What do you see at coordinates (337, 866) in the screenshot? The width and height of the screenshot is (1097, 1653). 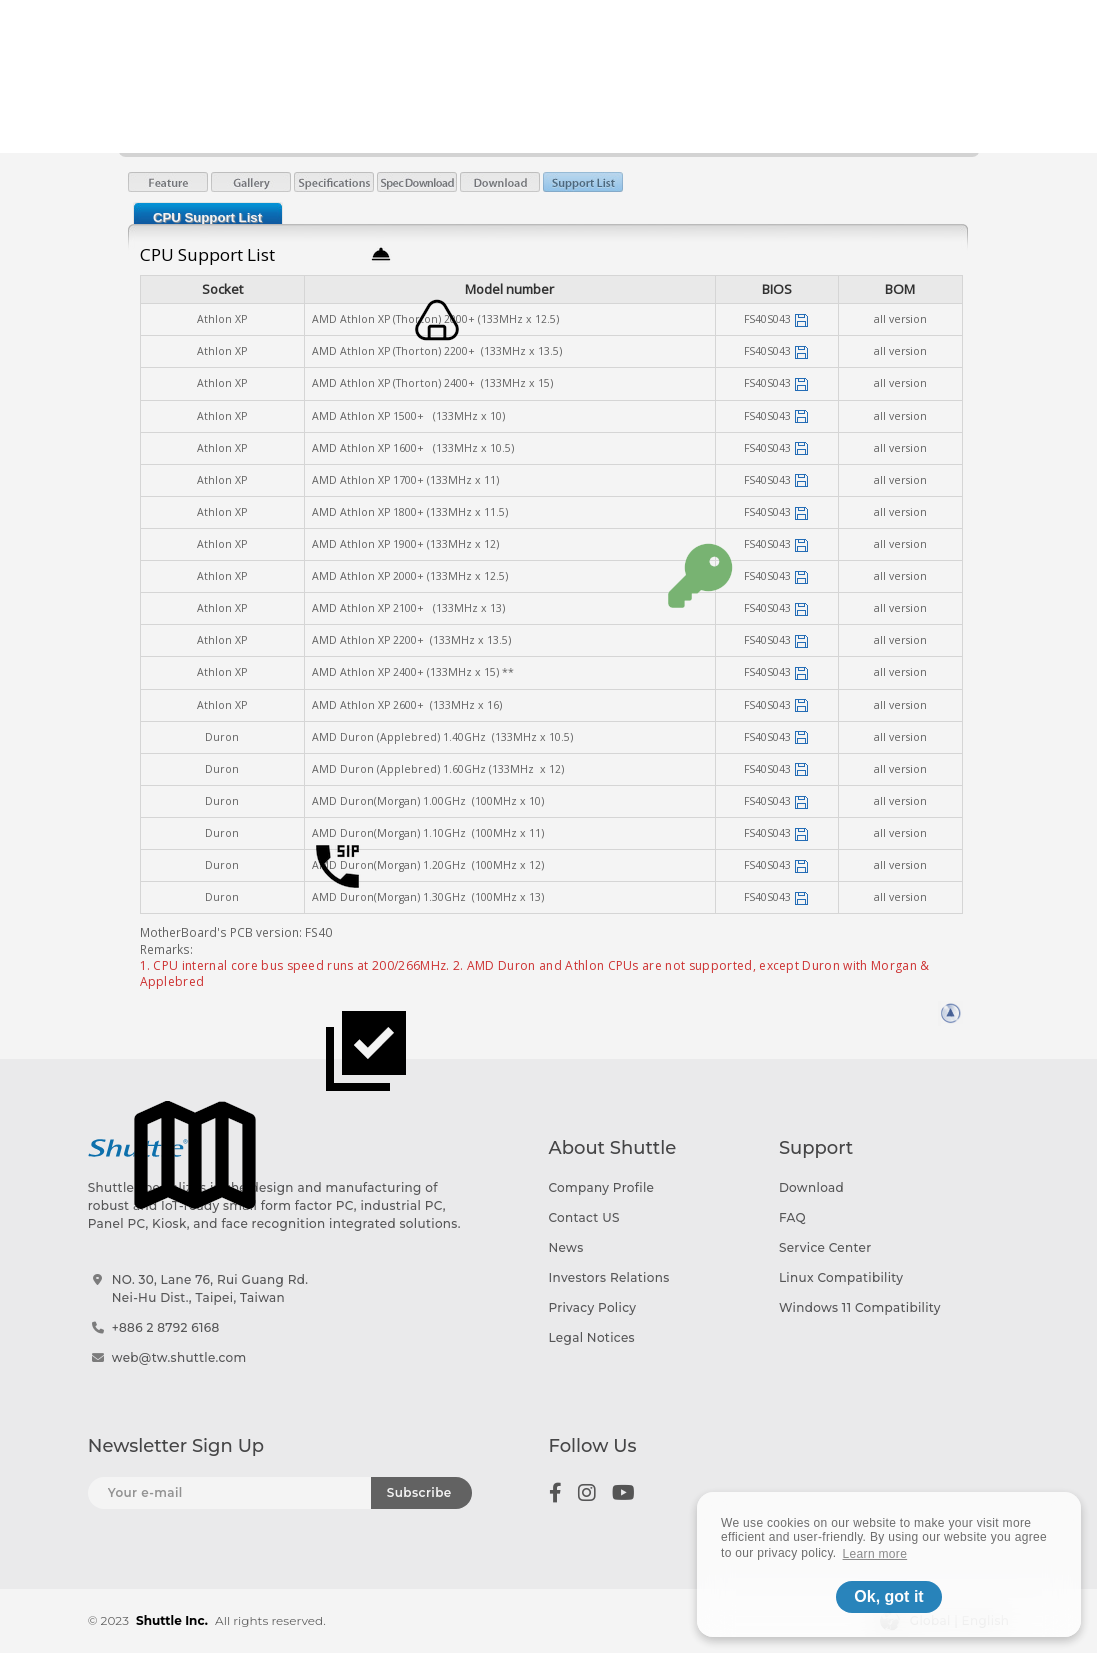 I see `make a SIP (internet-based) phone call` at bounding box center [337, 866].